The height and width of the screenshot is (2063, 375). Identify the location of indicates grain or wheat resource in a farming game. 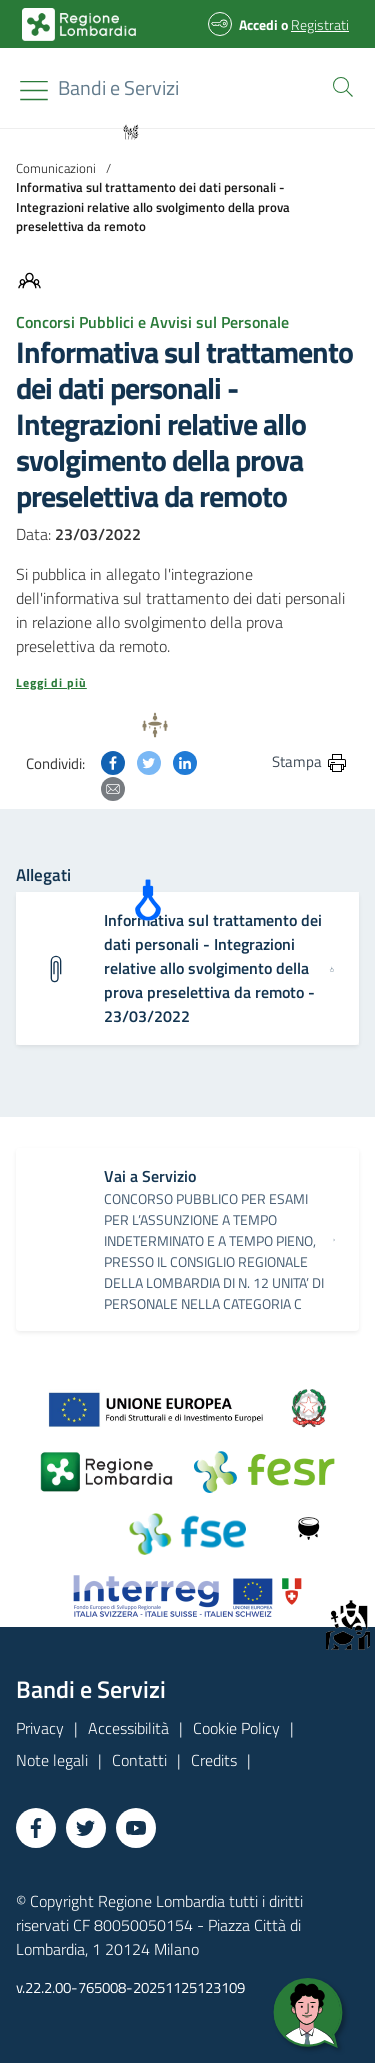
(131, 132).